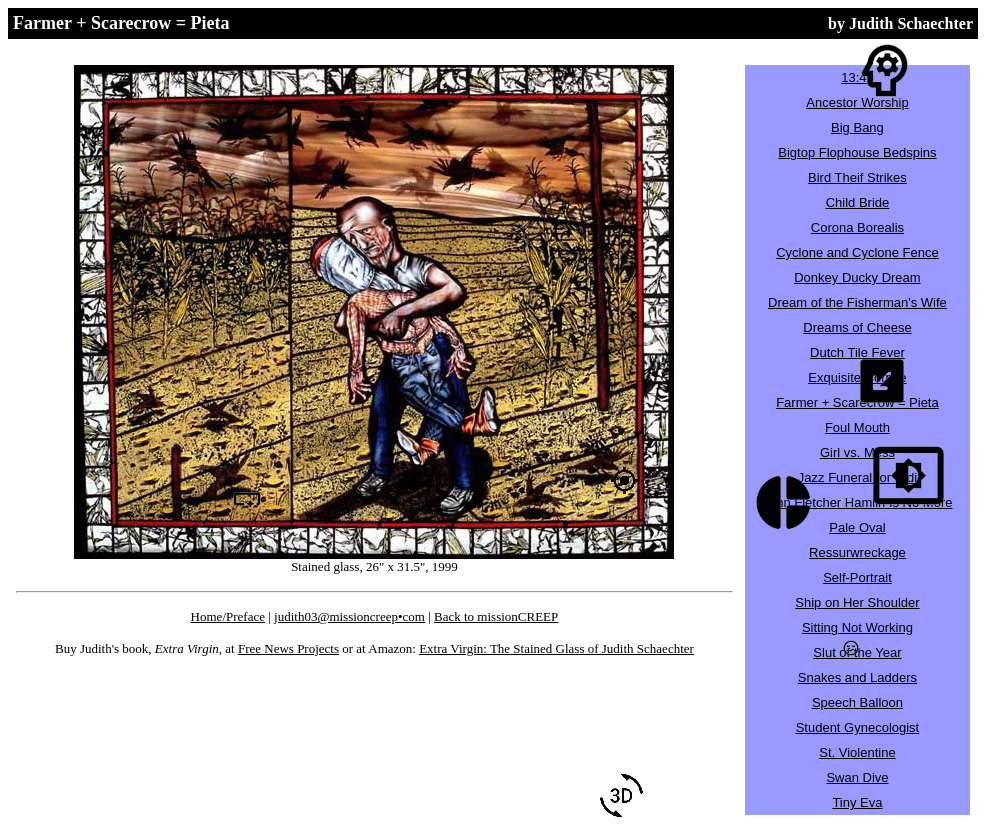 This screenshot has height=831, width=986. I want to click on add a smart or AI-powered action button, so click(247, 499).